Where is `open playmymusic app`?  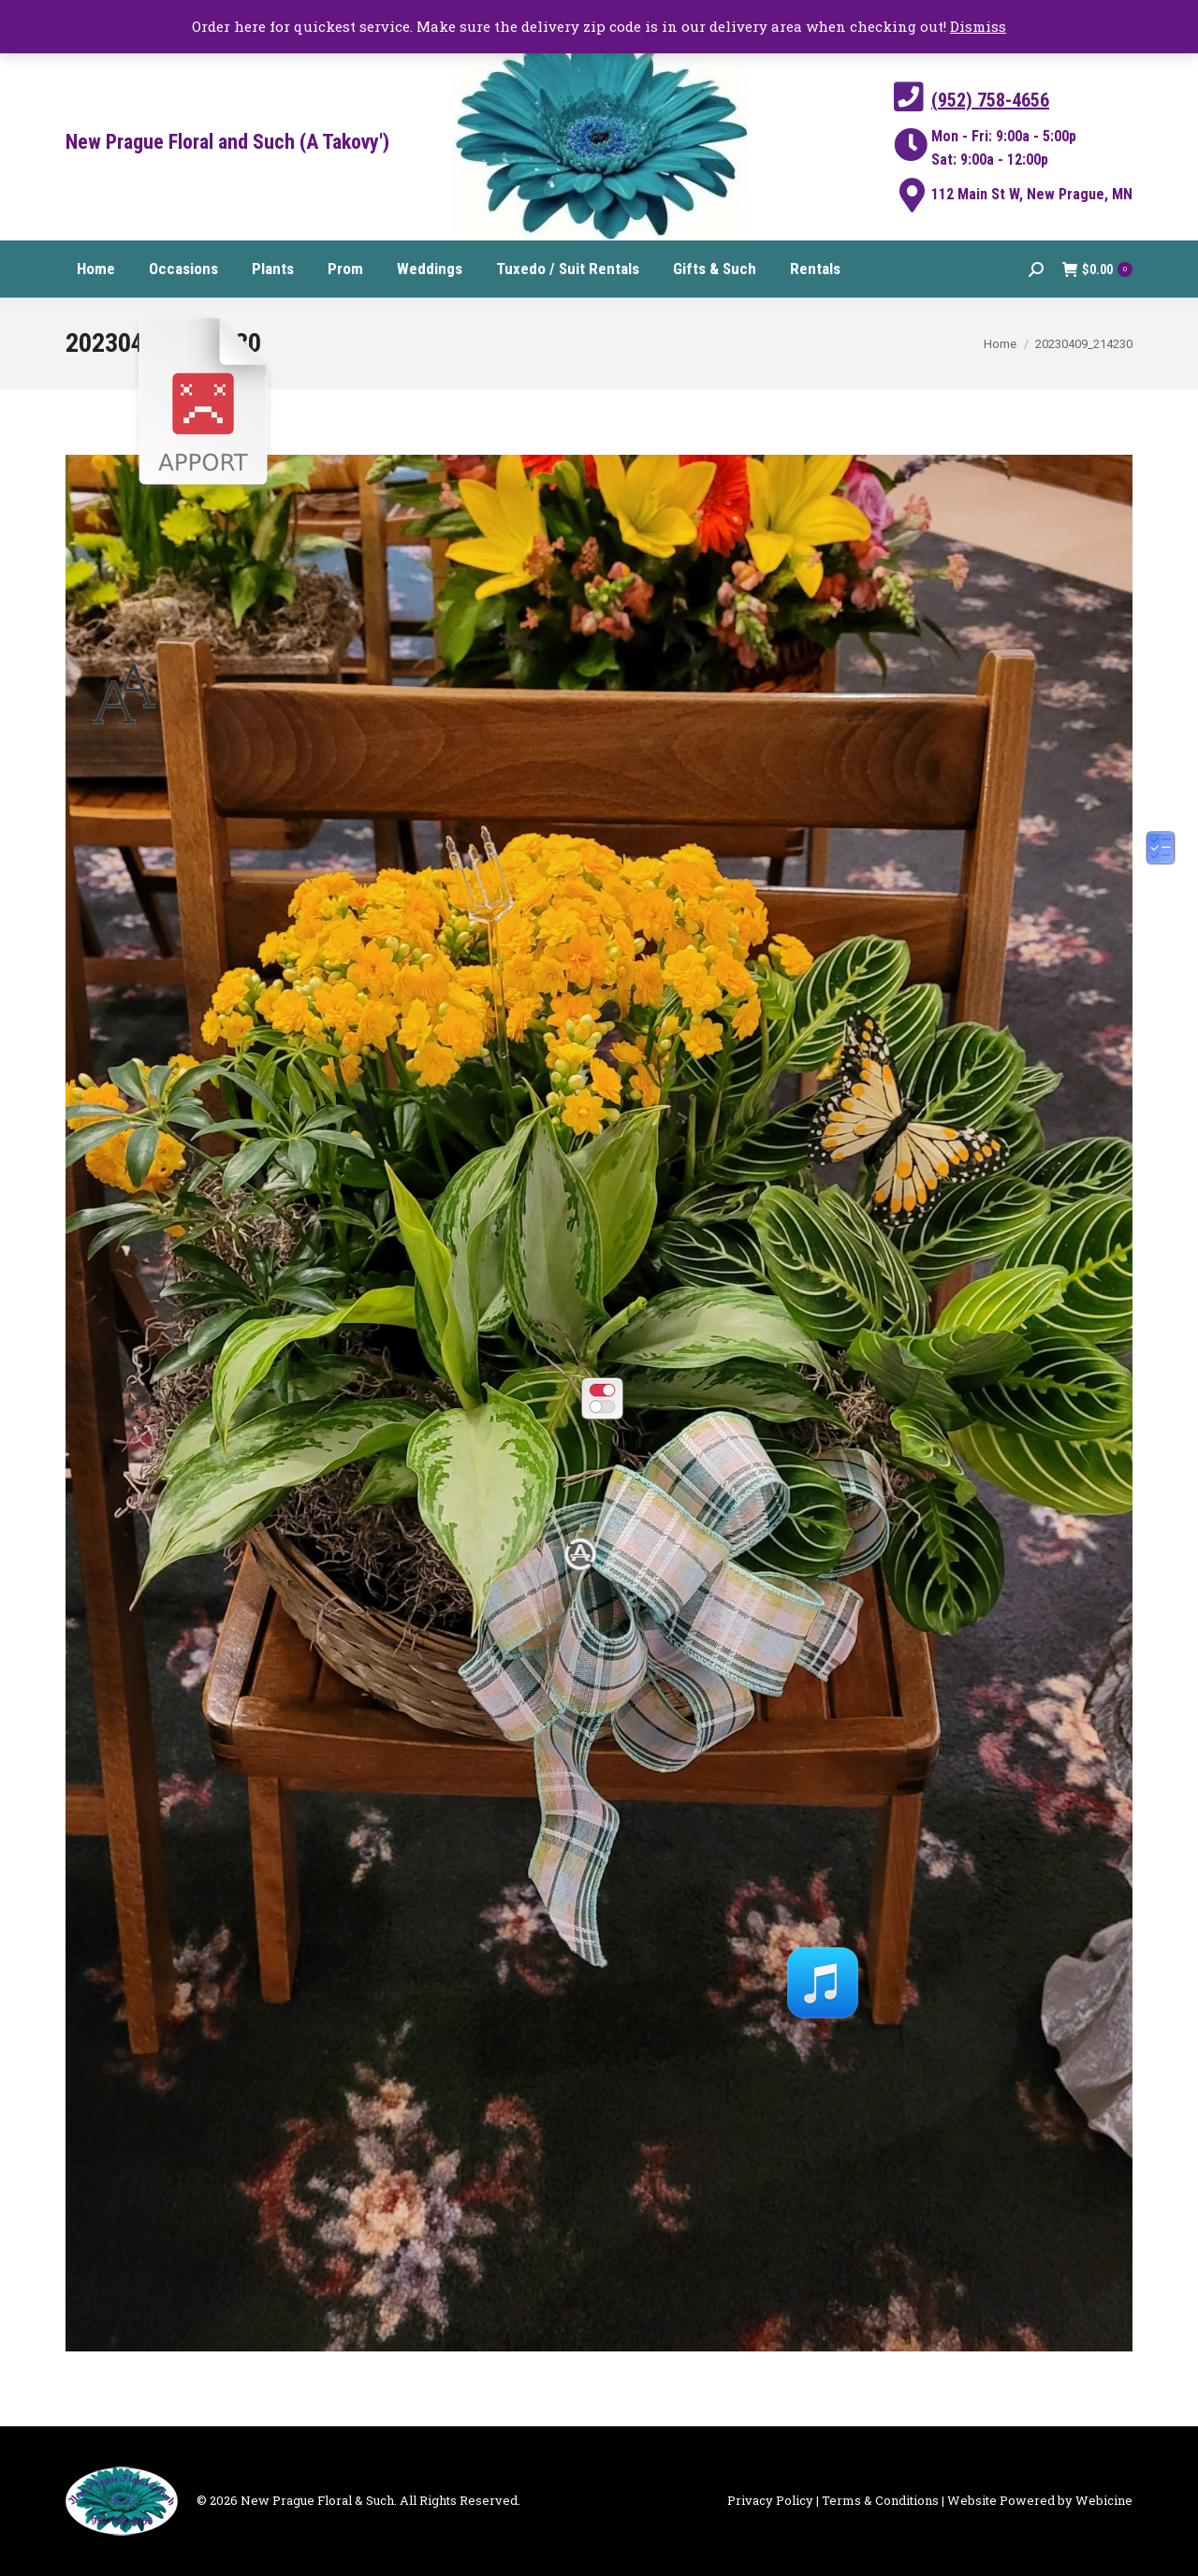 open playmymusic app is located at coordinates (823, 1983).